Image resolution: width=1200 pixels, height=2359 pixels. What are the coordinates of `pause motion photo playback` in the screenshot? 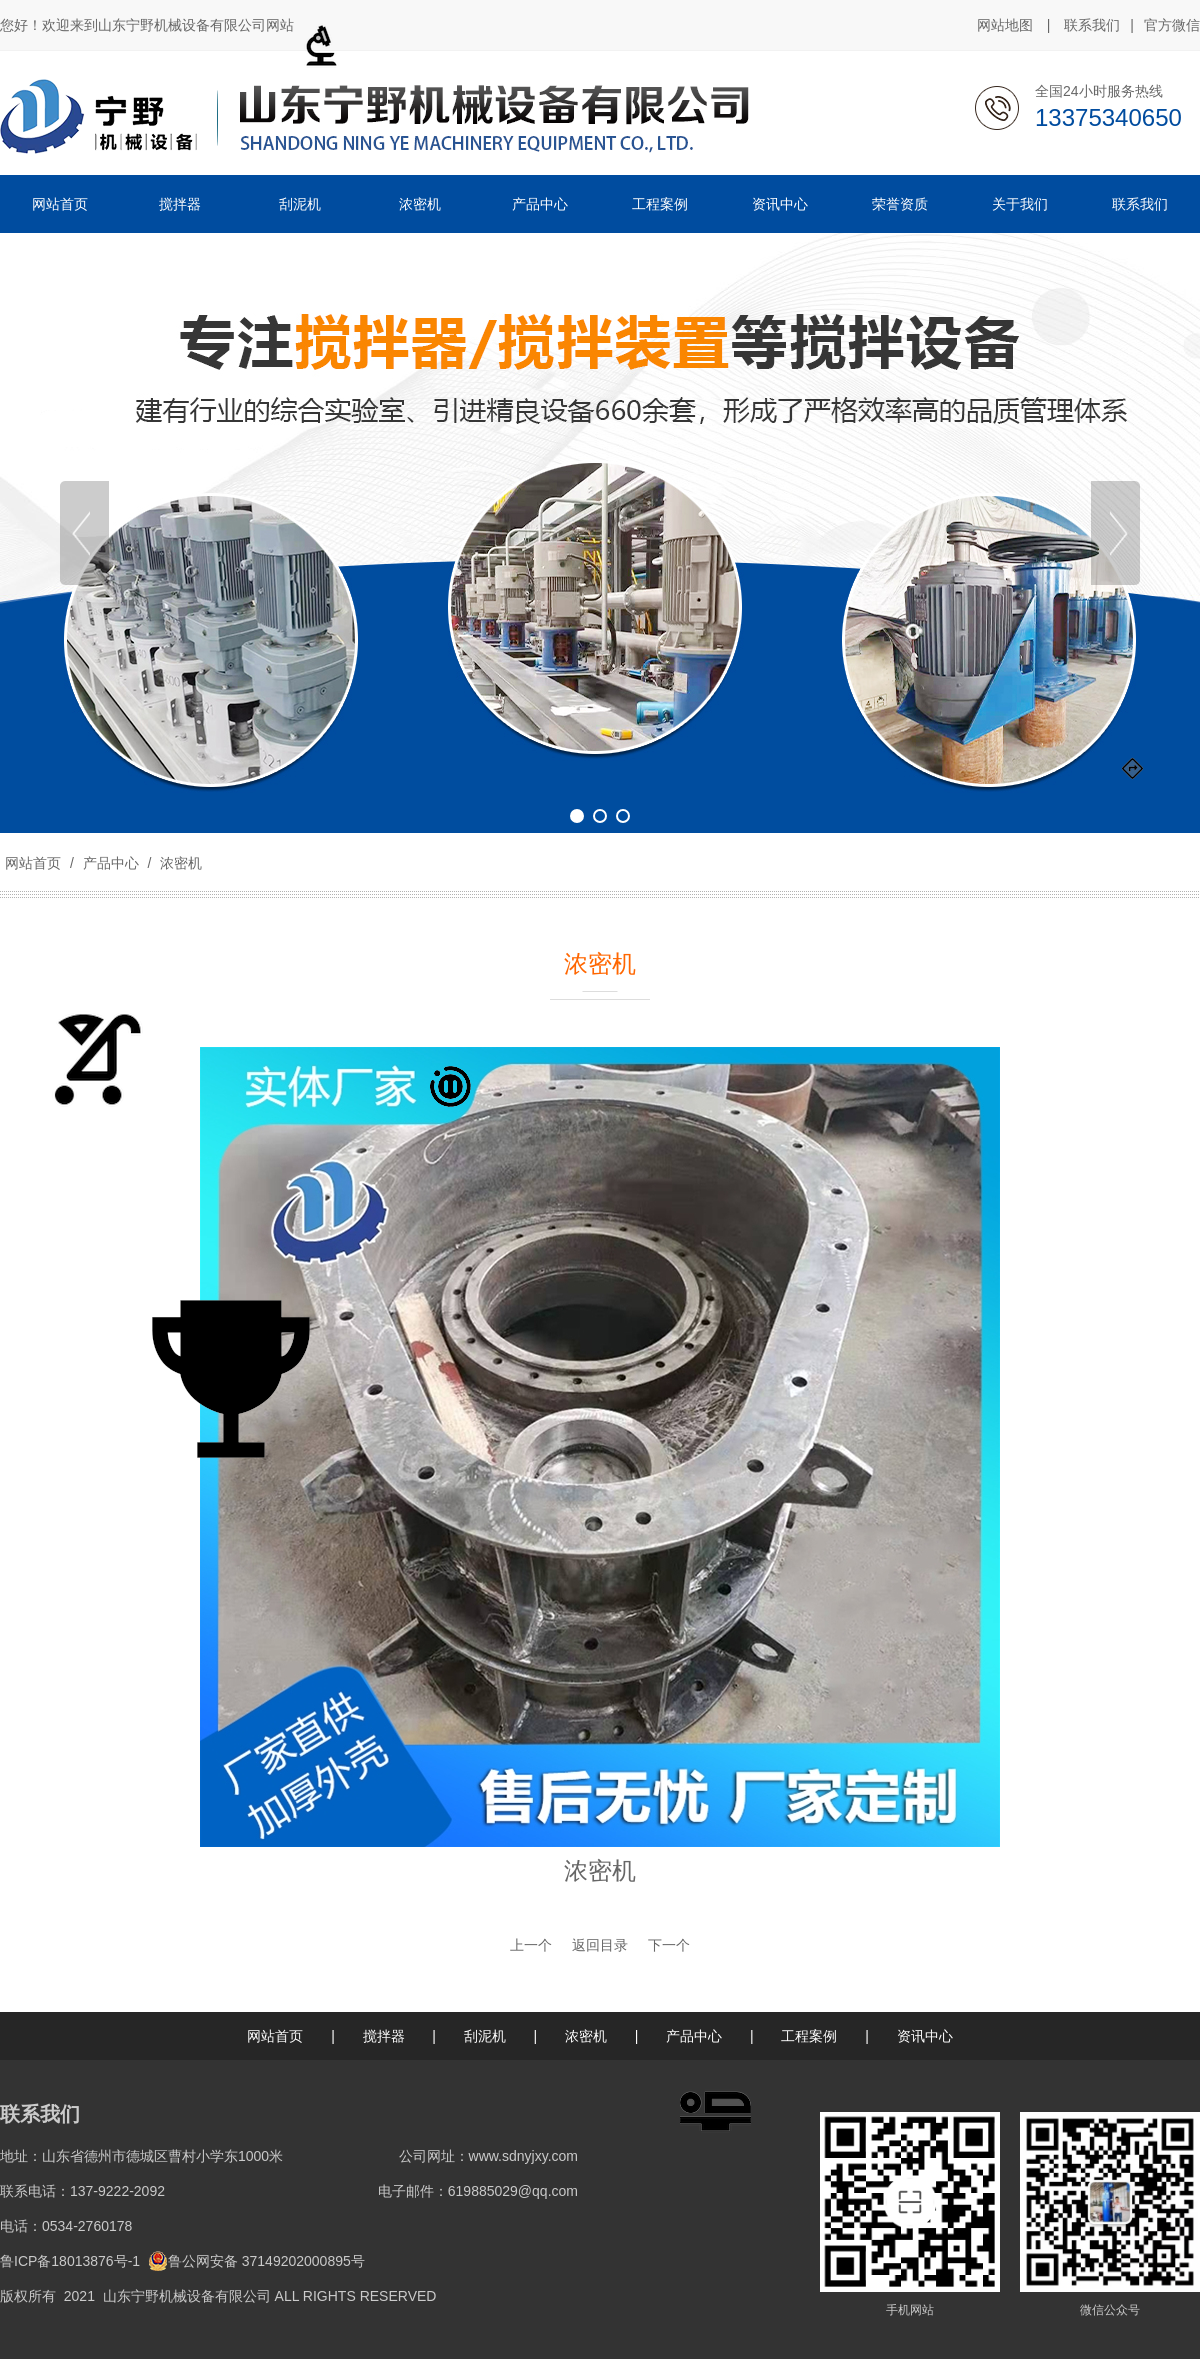 It's located at (450, 1086).